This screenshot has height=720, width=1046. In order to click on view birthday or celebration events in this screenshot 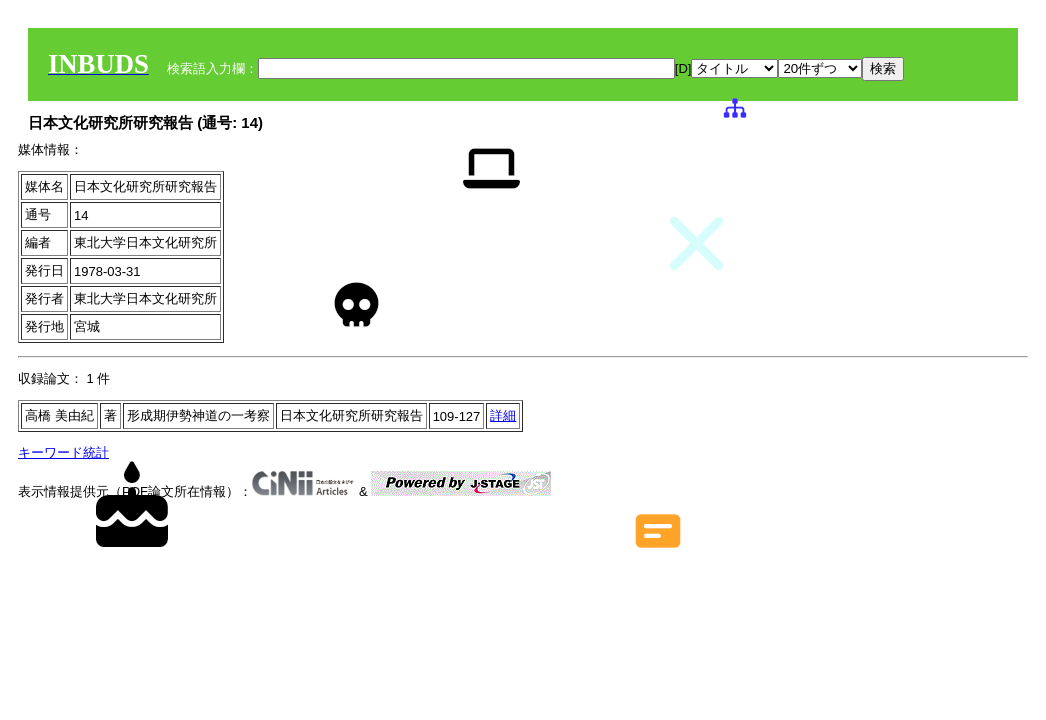, I will do `click(132, 507)`.